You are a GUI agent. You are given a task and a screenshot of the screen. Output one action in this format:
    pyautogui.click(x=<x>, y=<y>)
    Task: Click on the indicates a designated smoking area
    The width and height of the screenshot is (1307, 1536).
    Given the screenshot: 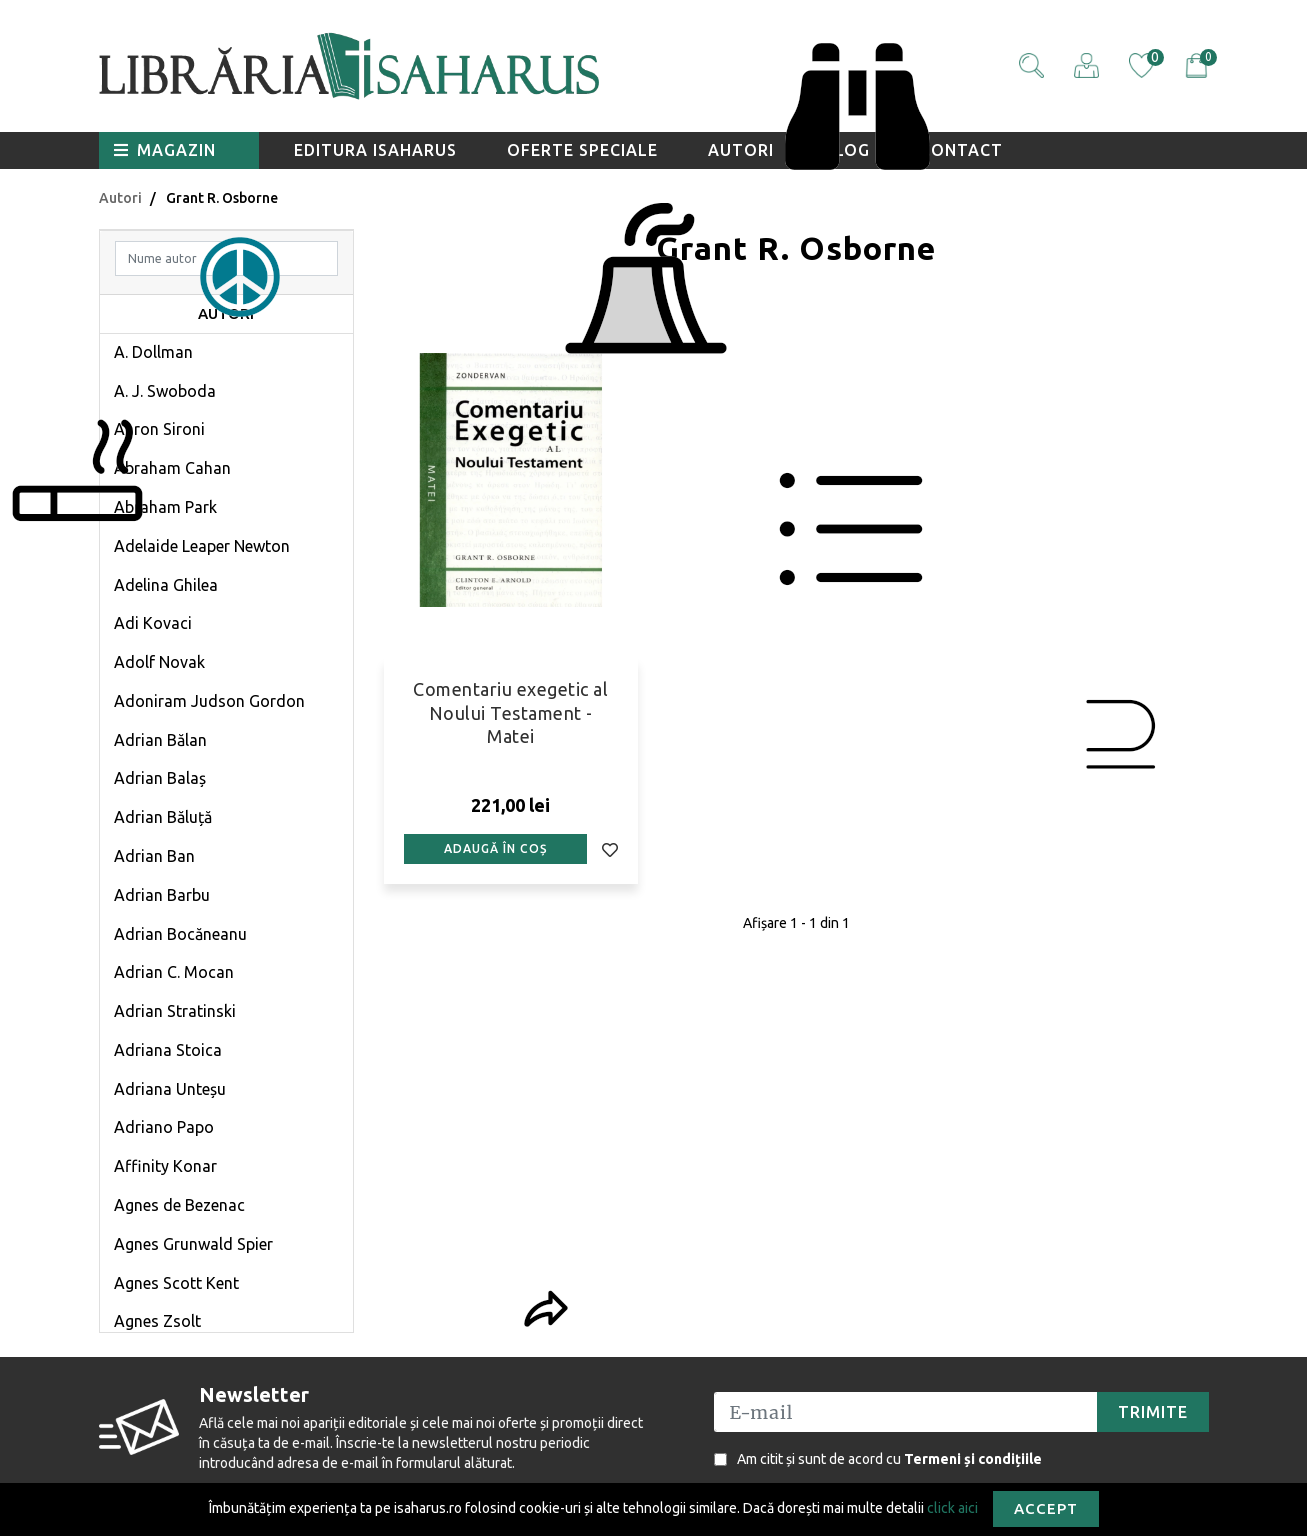 What is the action you would take?
    pyautogui.click(x=77, y=484)
    